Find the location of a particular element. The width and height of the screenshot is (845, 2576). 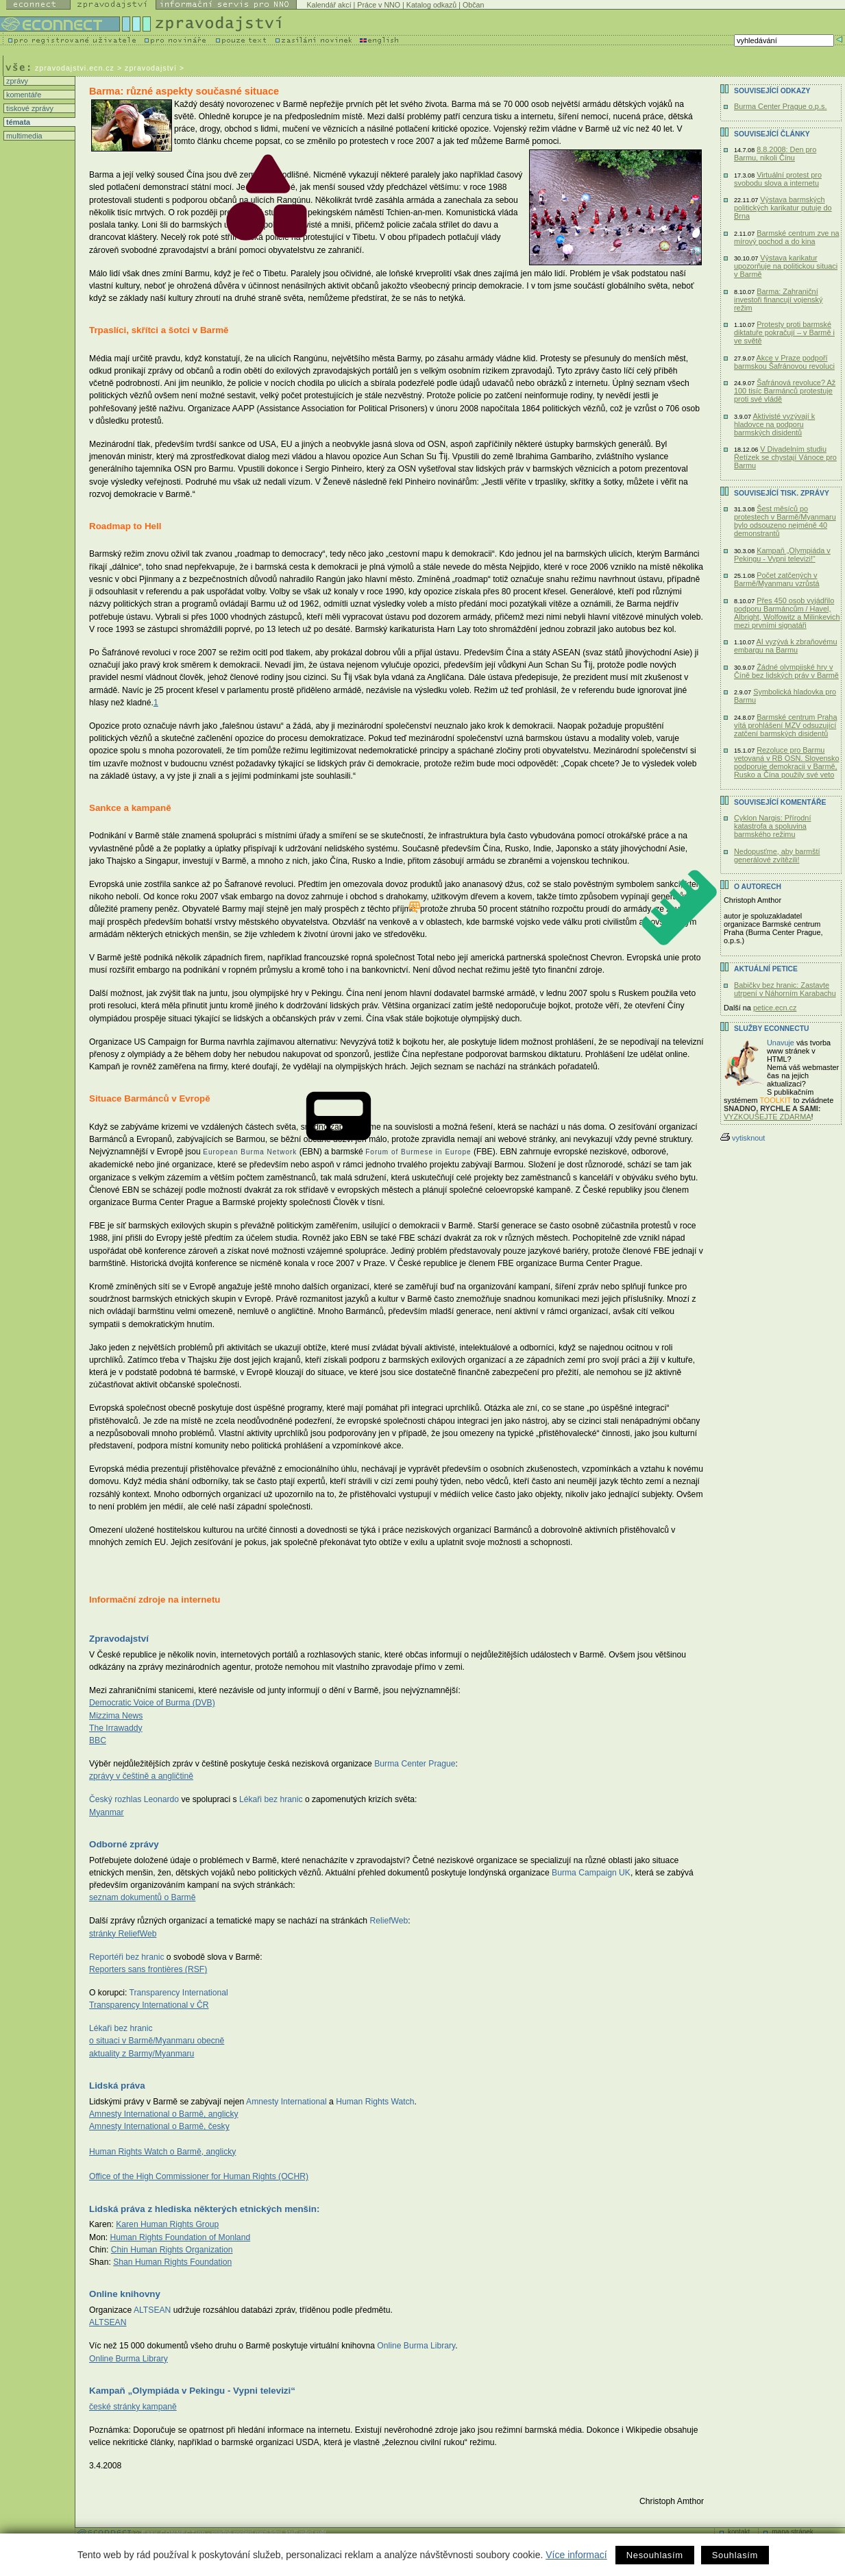

access solar energy or power settings is located at coordinates (415, 906).